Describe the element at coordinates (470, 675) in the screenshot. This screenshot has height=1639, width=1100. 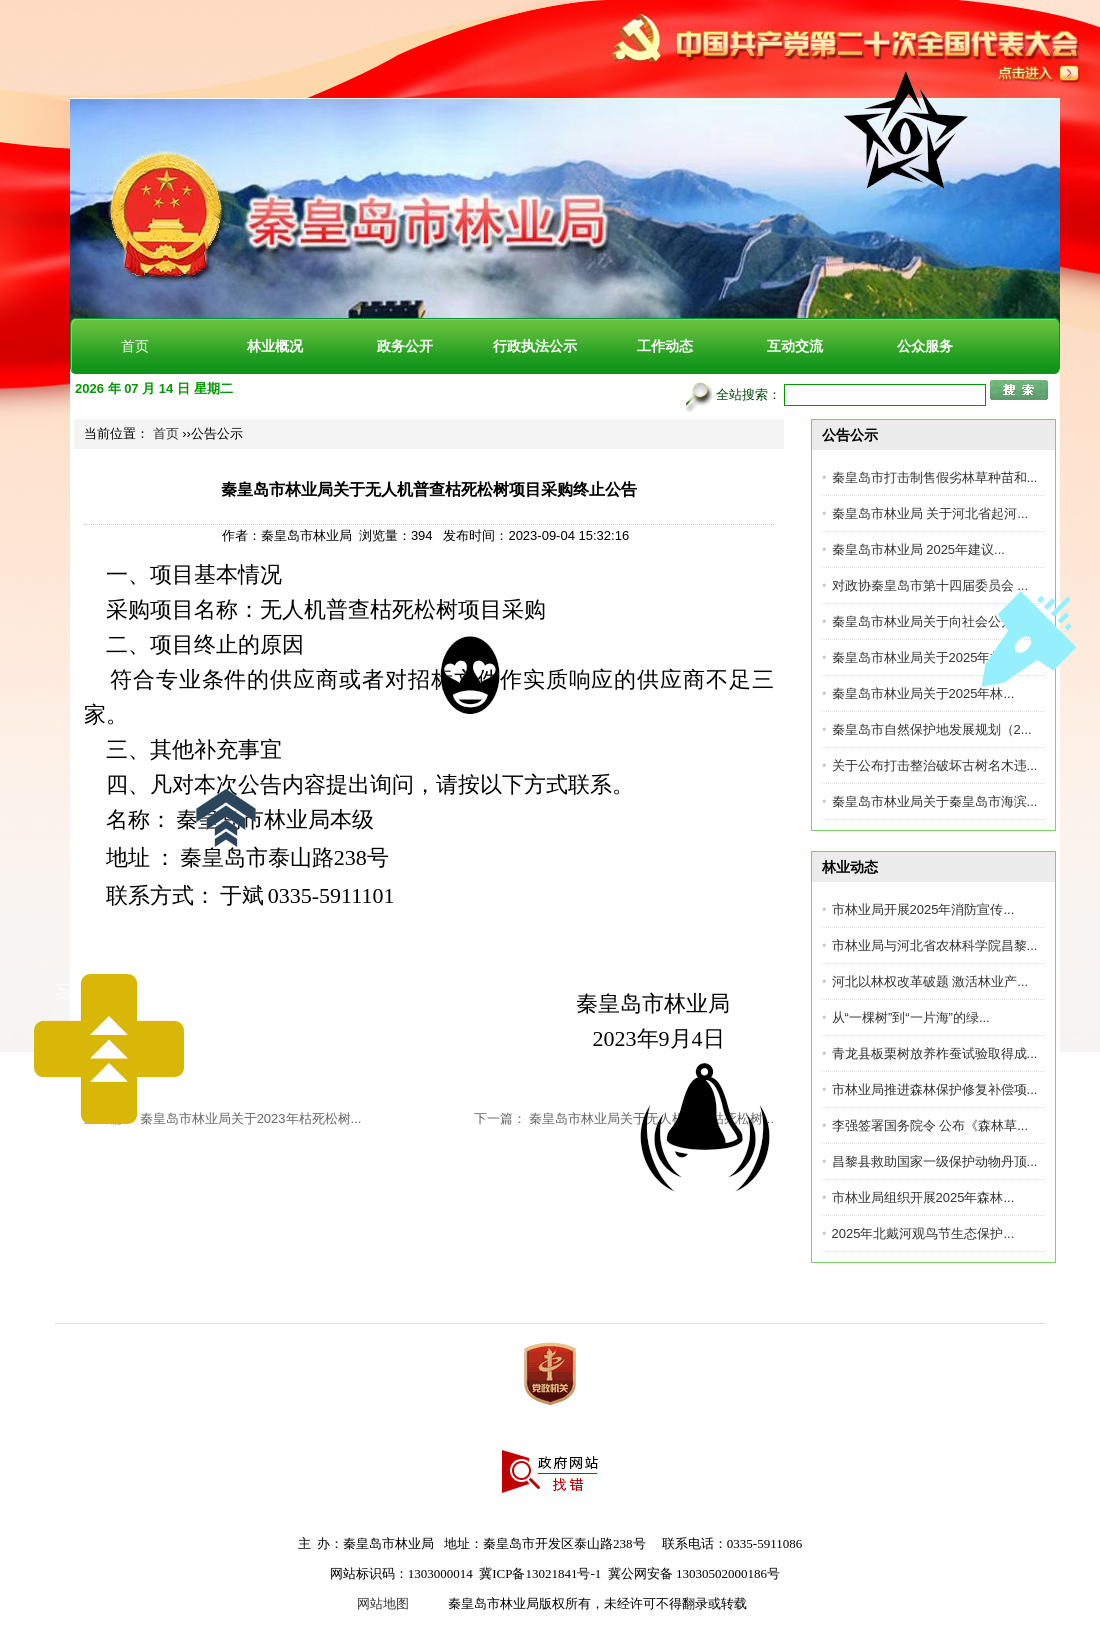
I see `indicates a "love" or "smitten" reaction` at that location.